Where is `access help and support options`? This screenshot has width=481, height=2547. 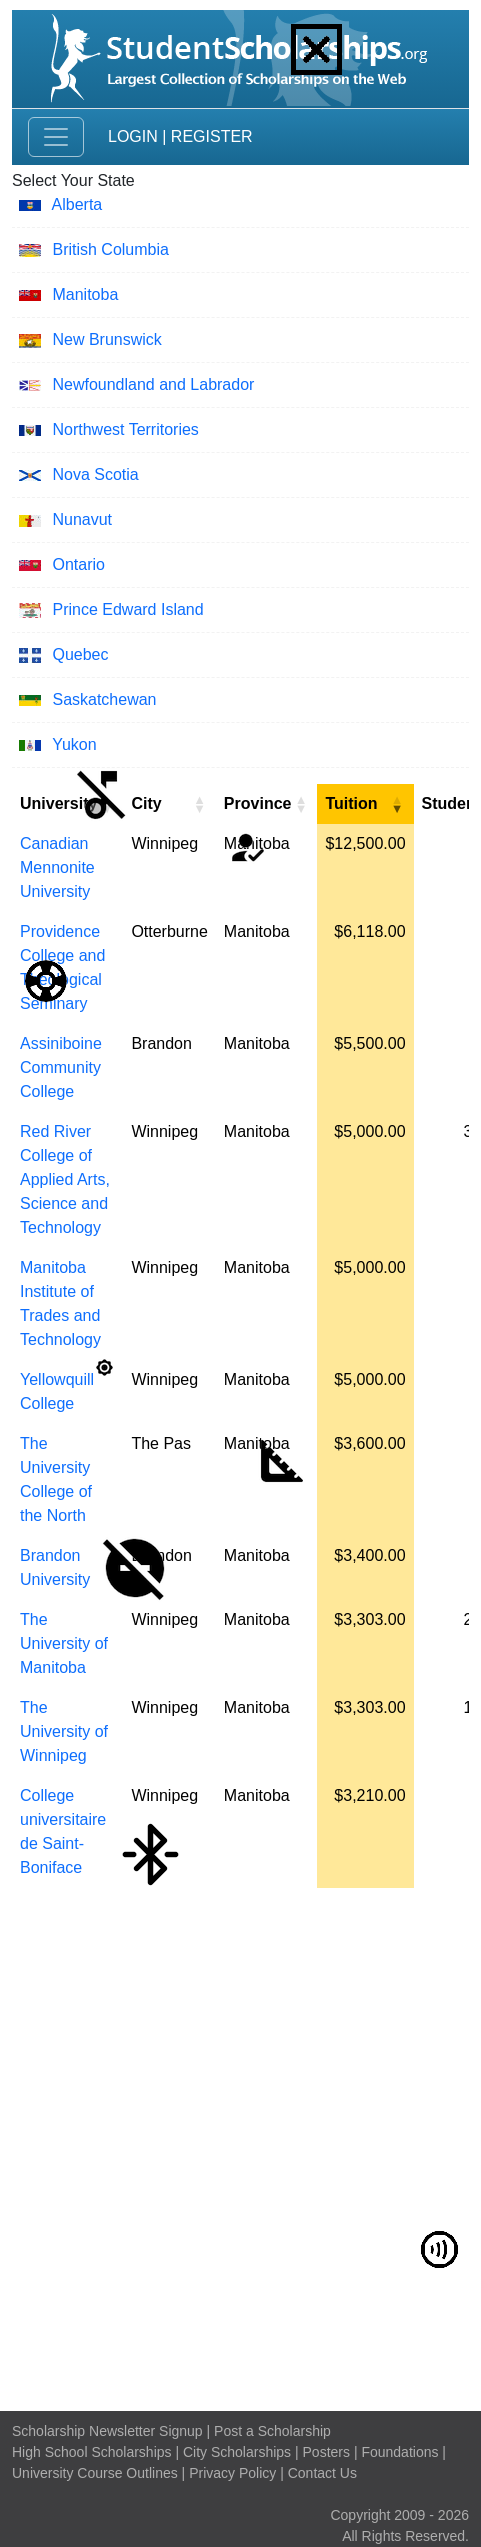 access help and support options is located at coordinates (46, 981).